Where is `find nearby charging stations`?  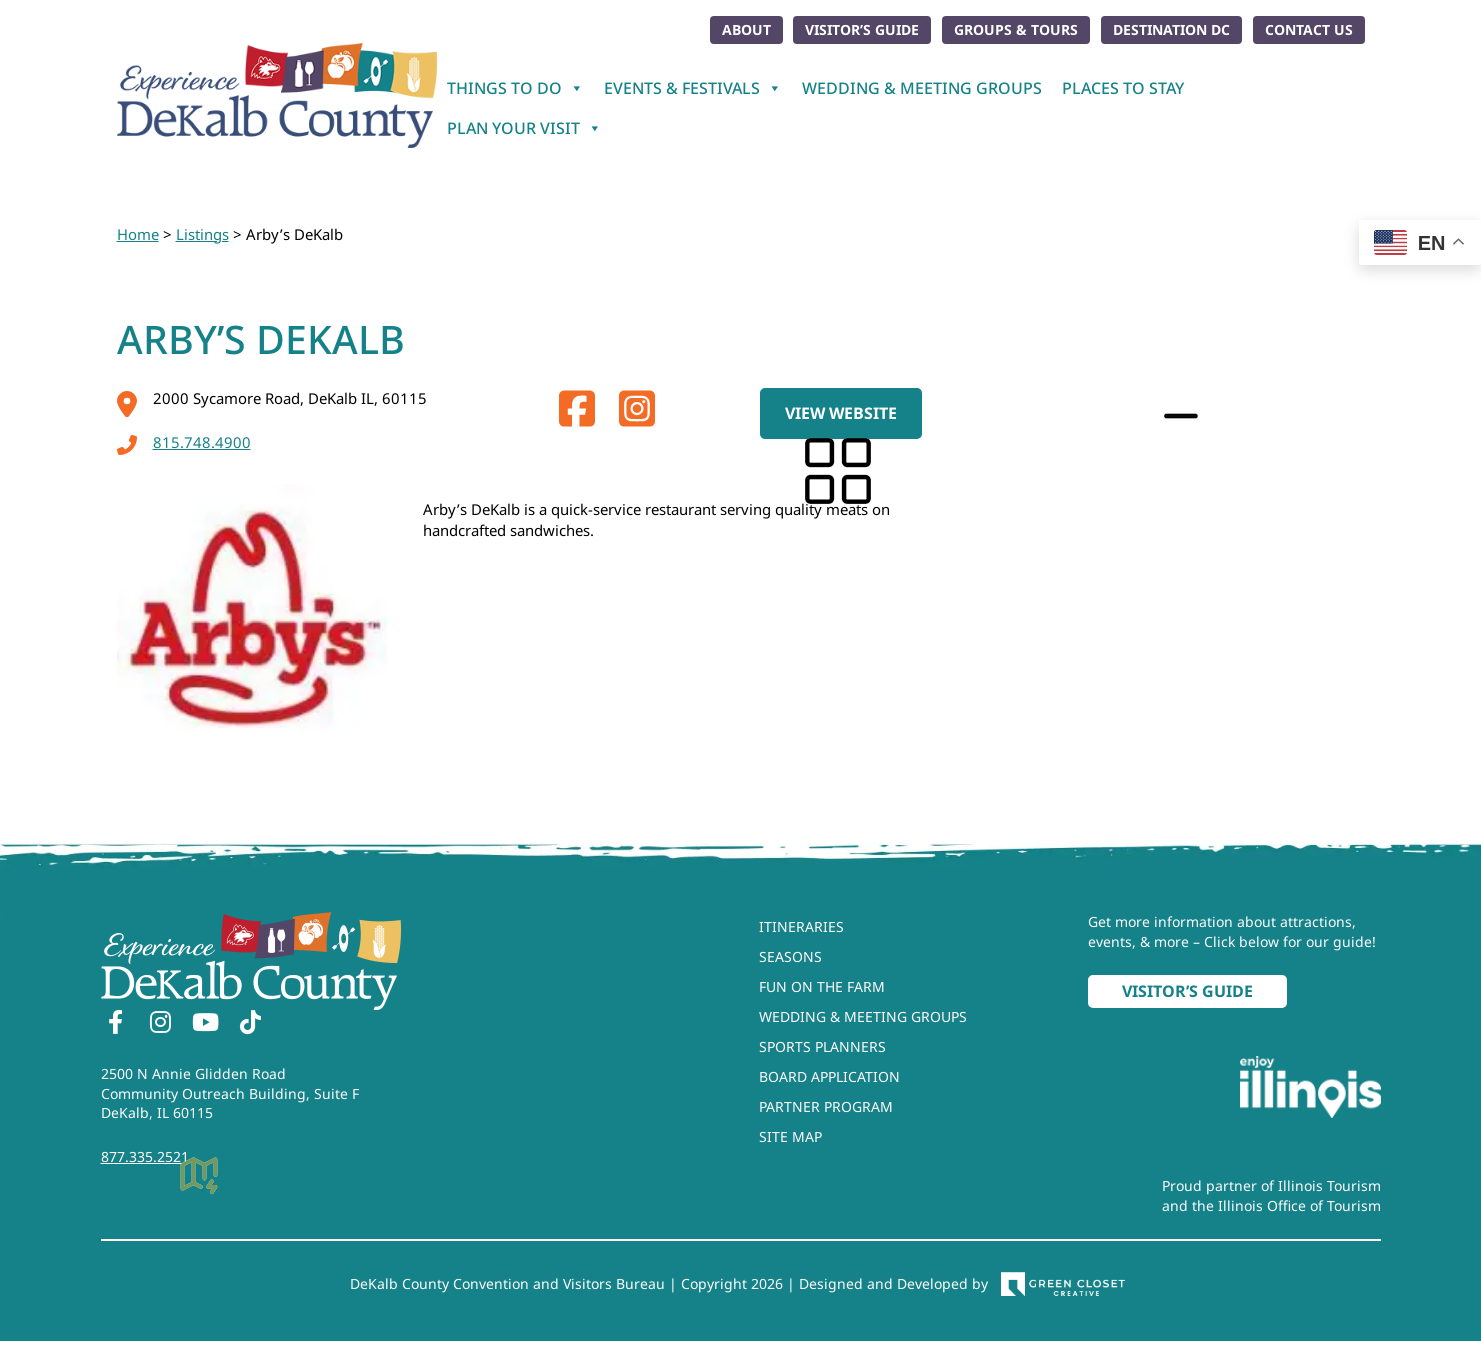 find nearby charging stations is located at coordinates (199, 1174).